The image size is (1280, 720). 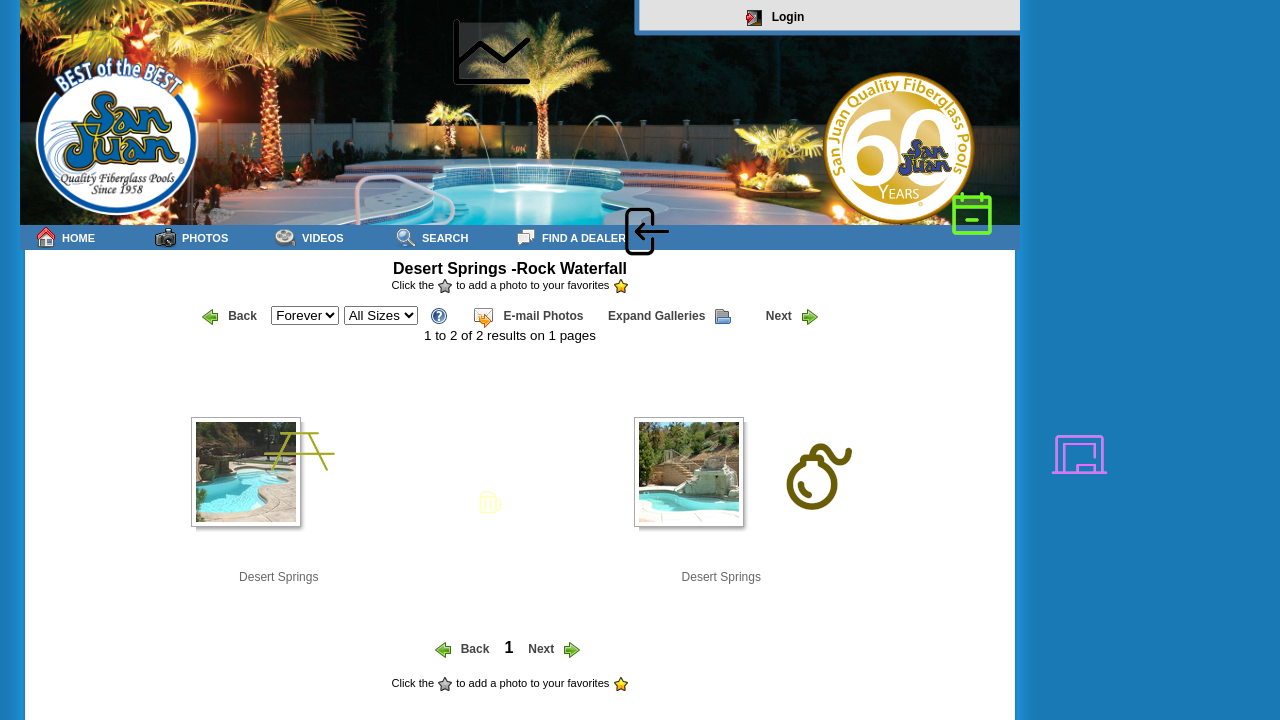 What do you see at coordinates (492, 52) in the screenshot?
I see `view analytics or performance data` at bounding box center [492, 52].